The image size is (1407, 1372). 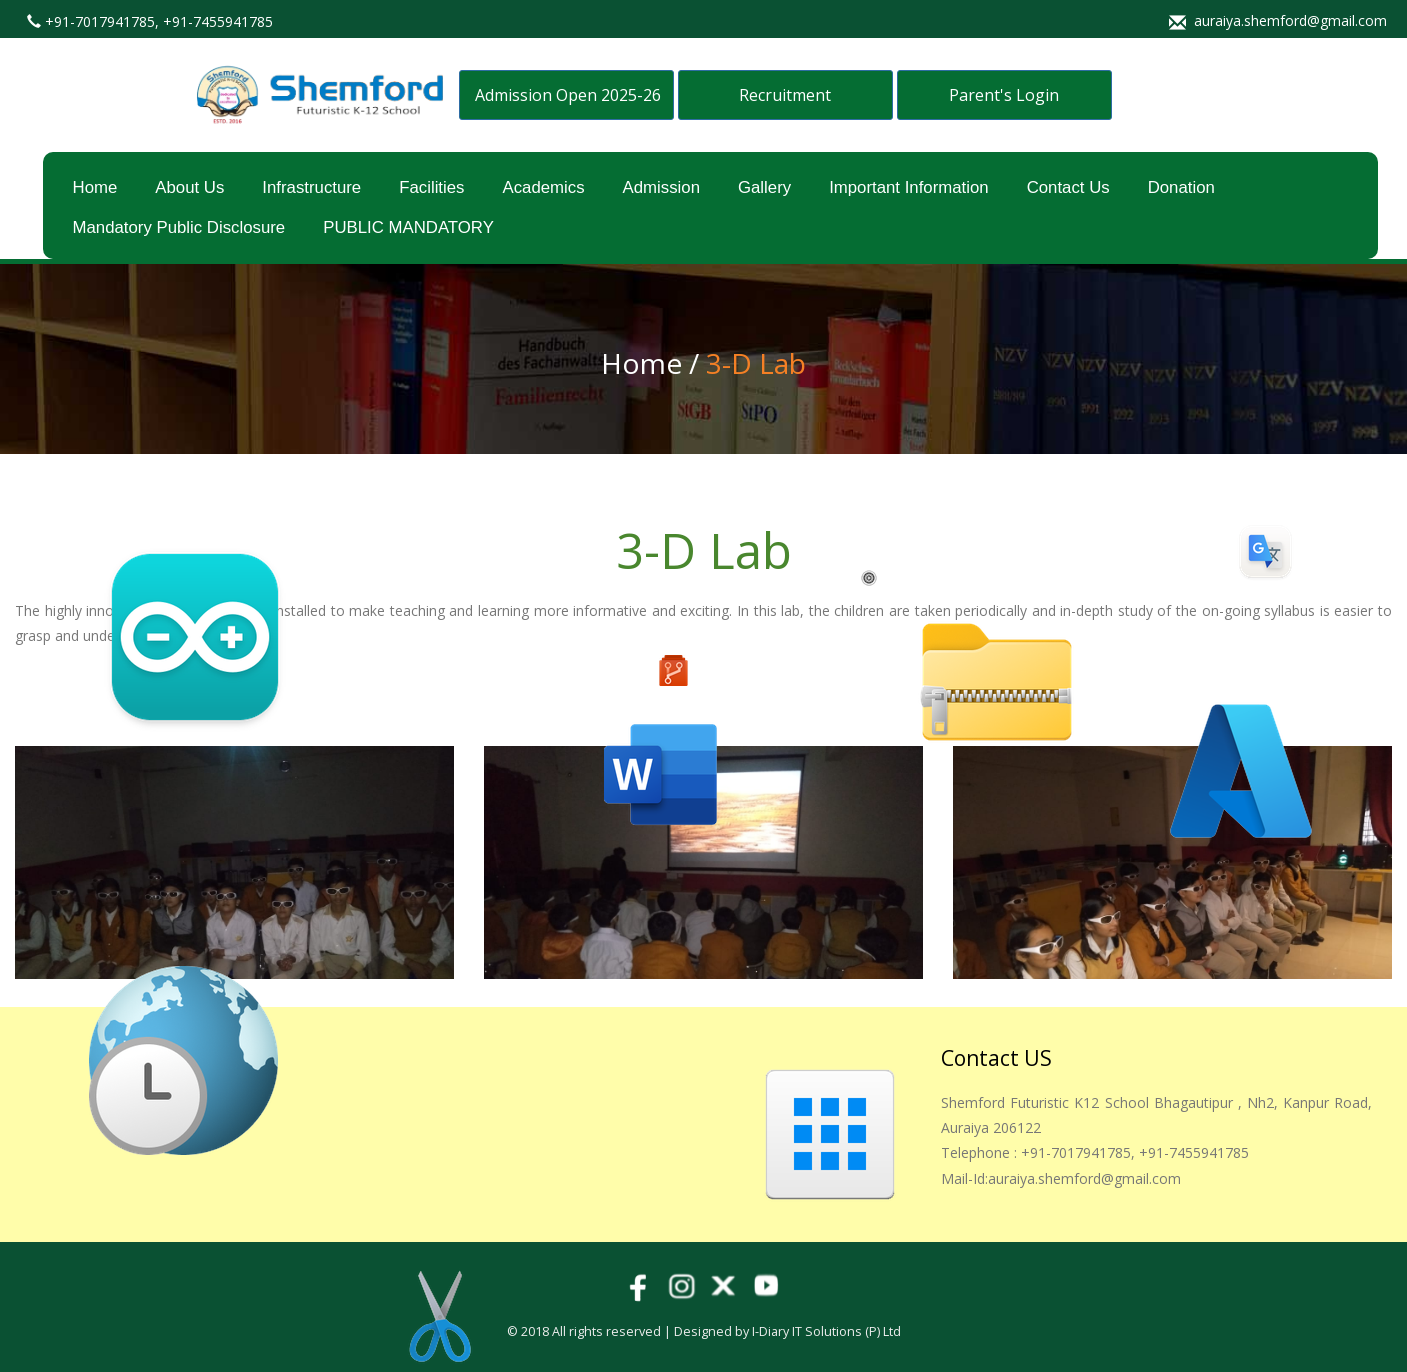 I want to click on view items in grid layout, so click(x=830, y=1134).